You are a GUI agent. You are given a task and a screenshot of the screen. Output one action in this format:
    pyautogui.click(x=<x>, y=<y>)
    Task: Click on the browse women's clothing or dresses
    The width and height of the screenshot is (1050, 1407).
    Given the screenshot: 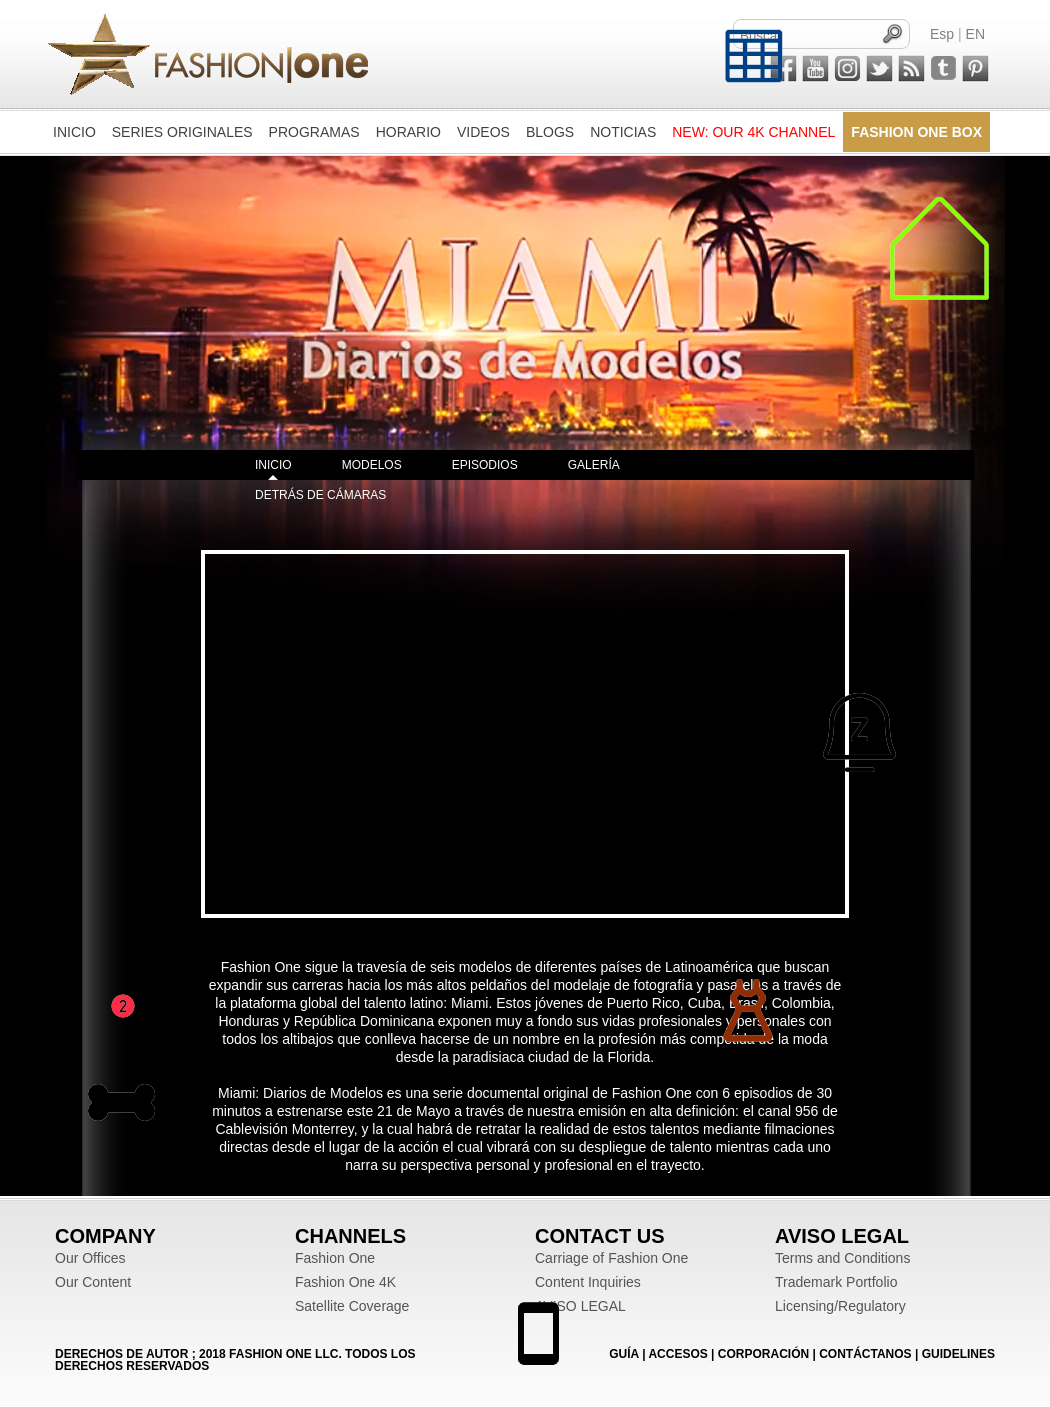 What is the action you would take?
    pyautogui.click(x=748, y=1013)
    